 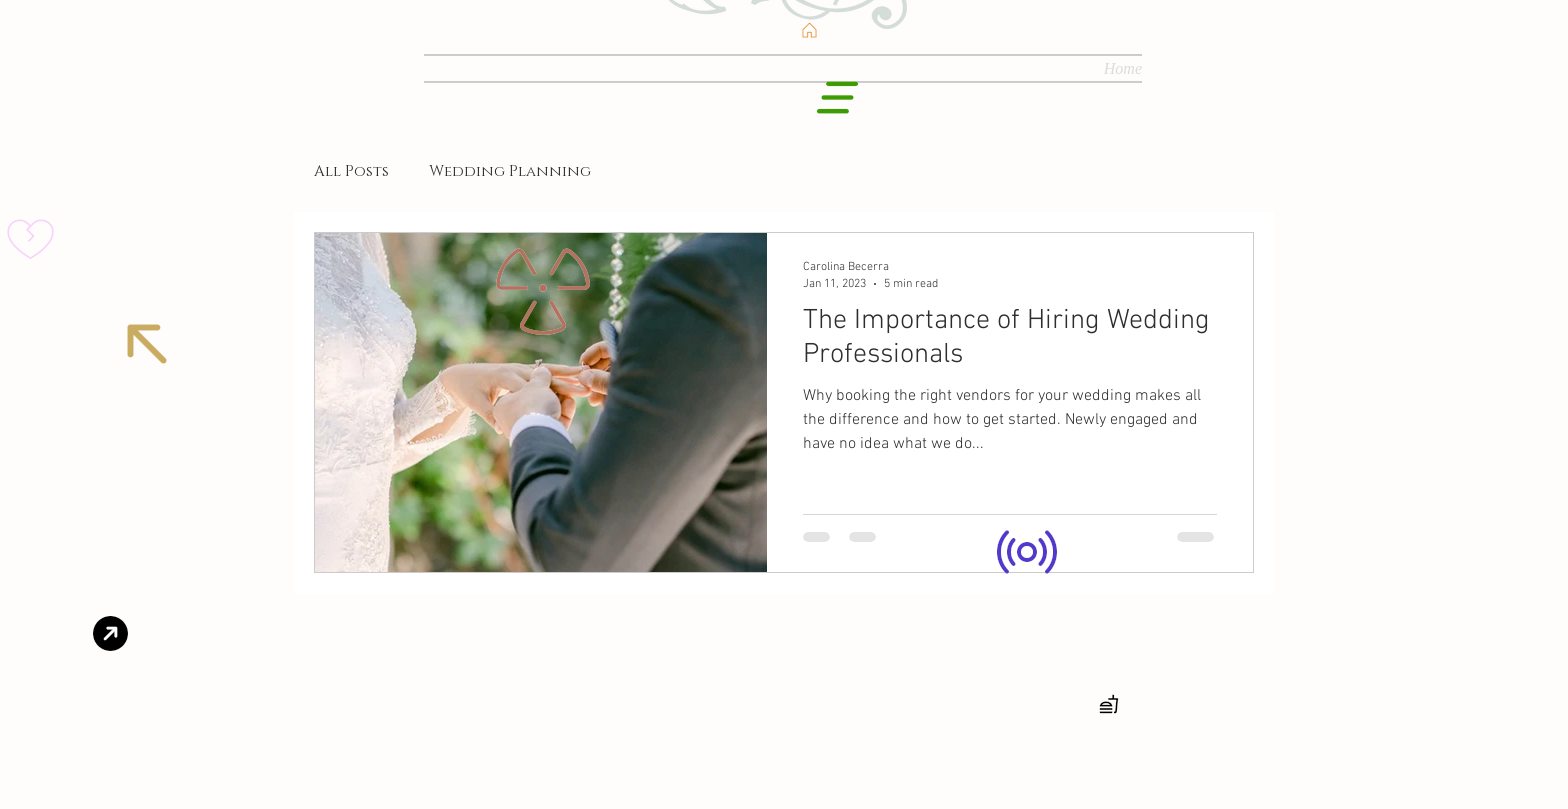 What do you see at coordinates (809, 30) in the screenshot?
I see `navigate to home screen` at bounding box center [809, 30].